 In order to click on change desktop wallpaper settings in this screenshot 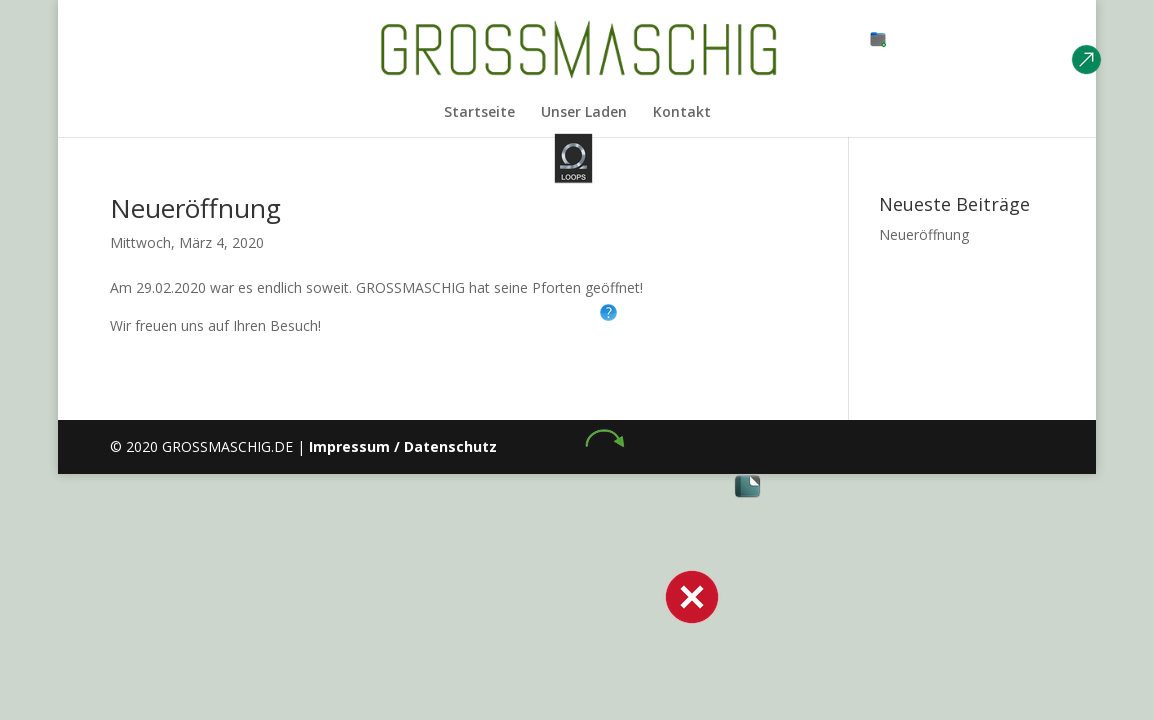, I will do `click(747, 485)`.